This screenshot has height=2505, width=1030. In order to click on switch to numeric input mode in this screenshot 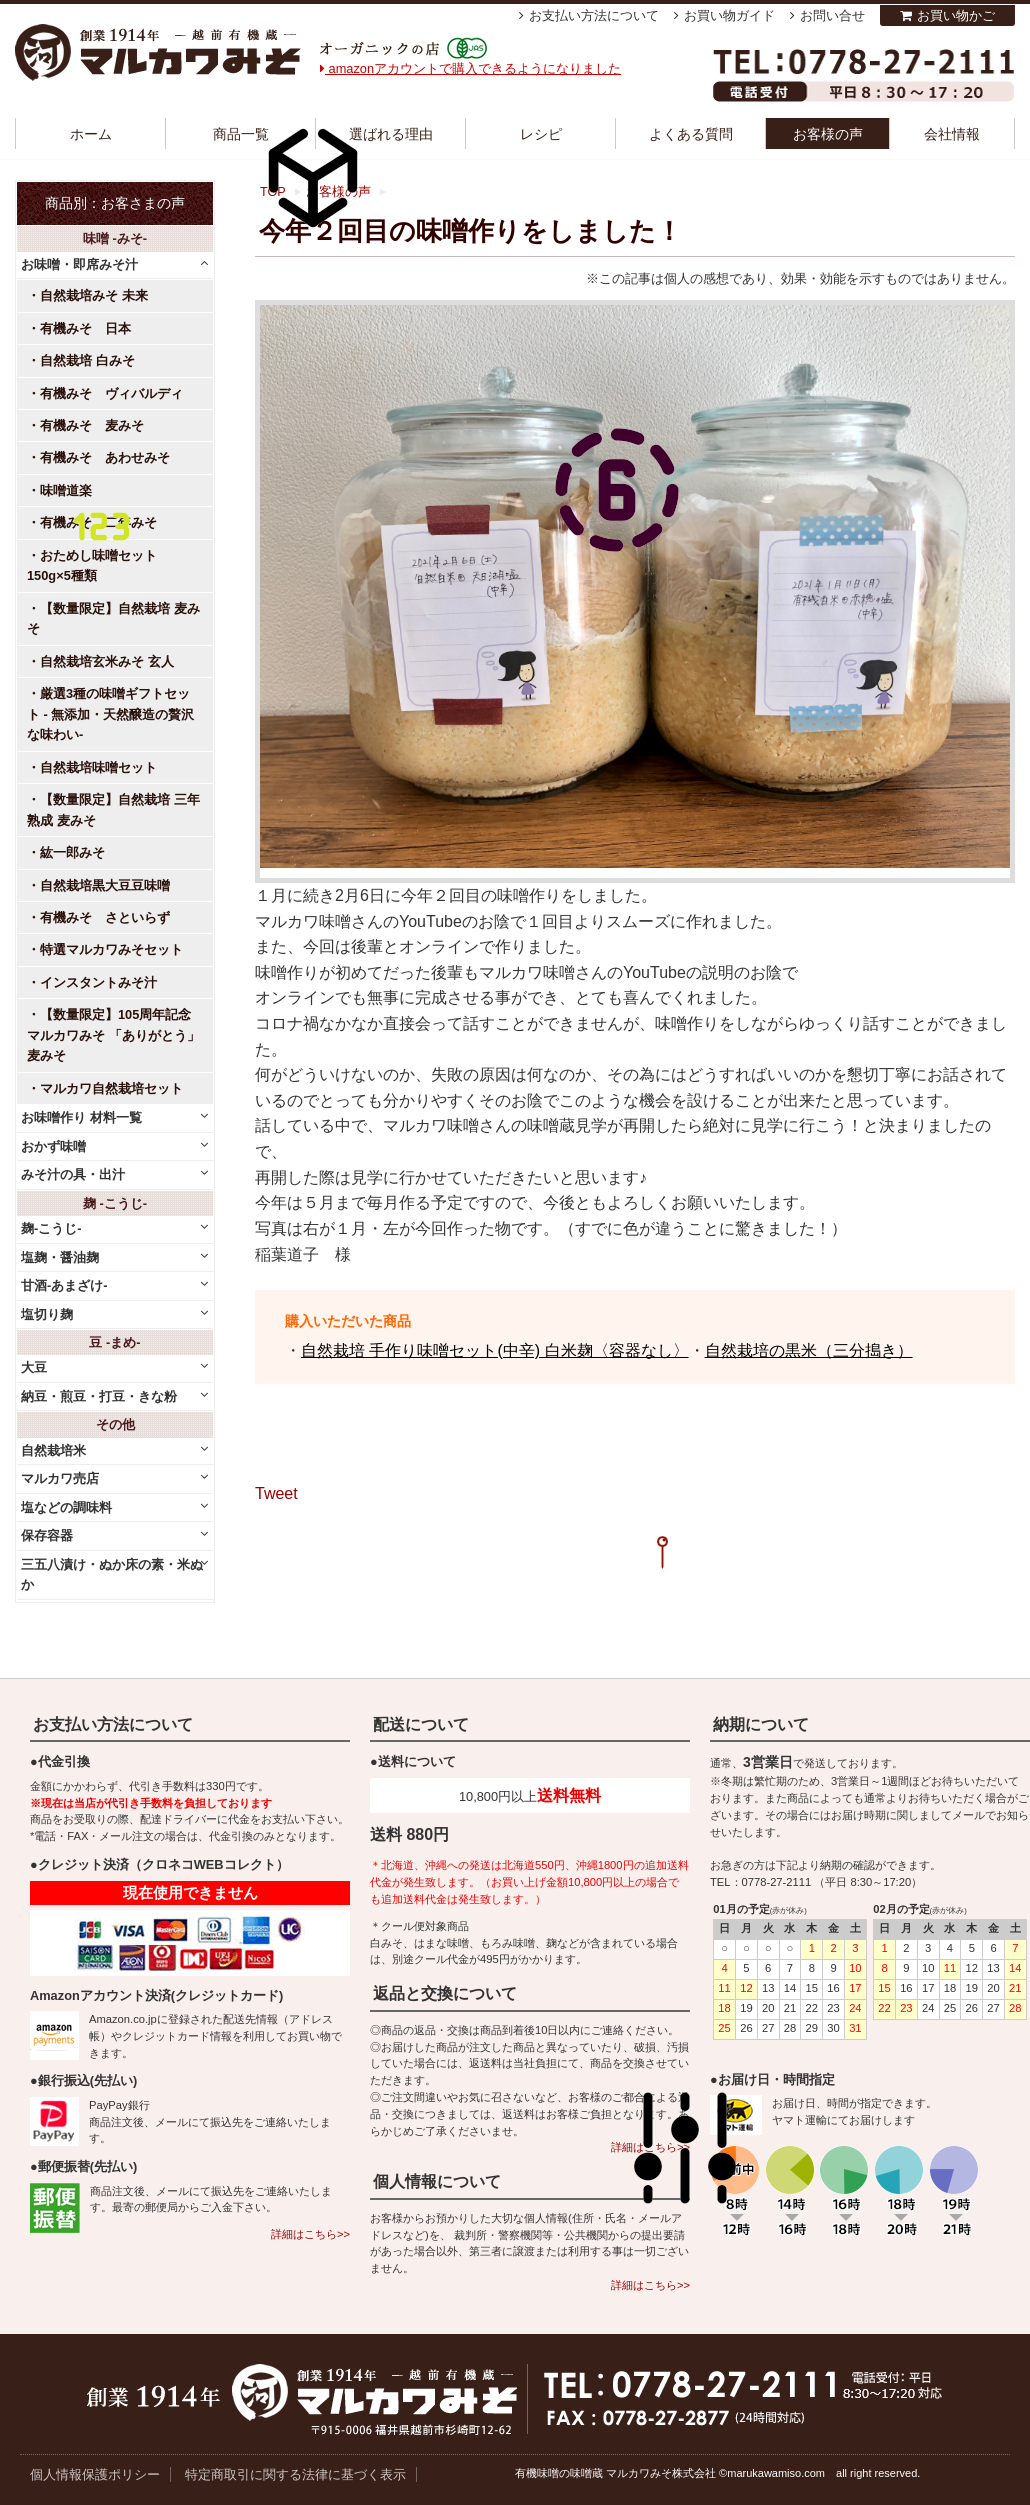, I will do `click(101, 526)`.